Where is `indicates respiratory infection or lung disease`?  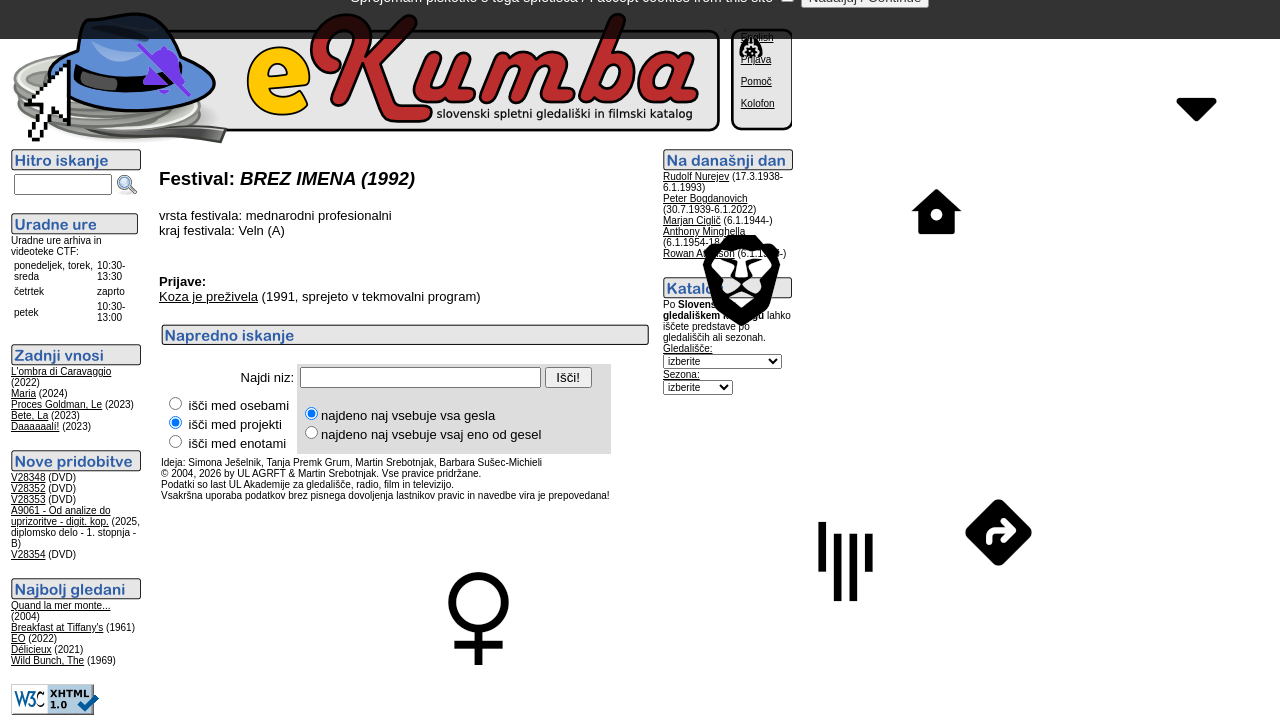
indicates respiratory infection or lung disease is located at coordinates (751, 47).